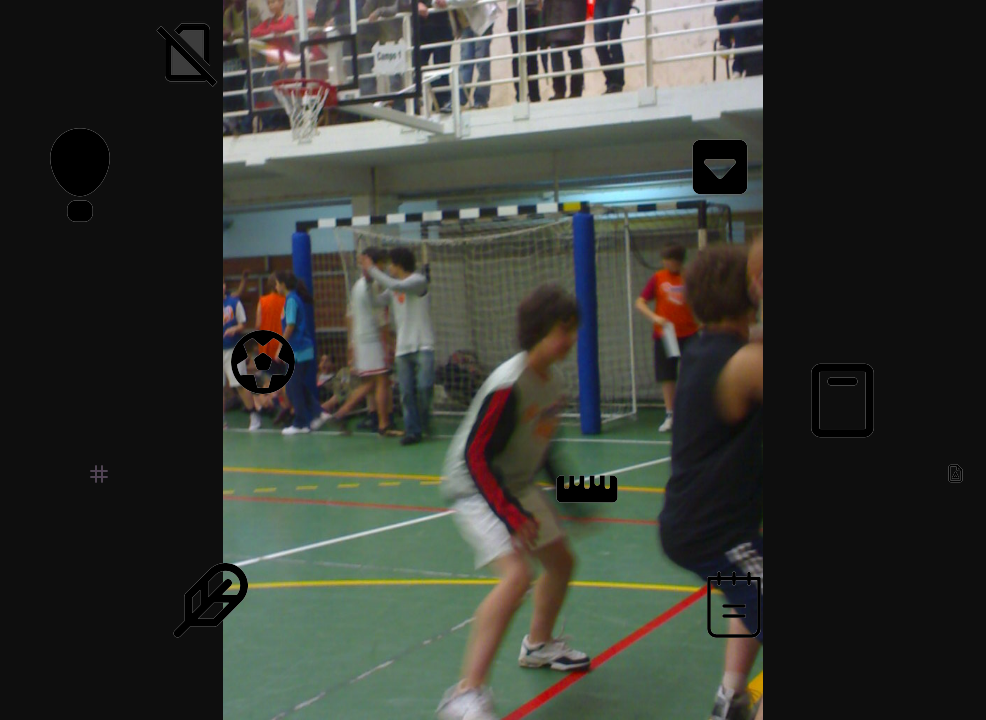 This screenshot has width=986, height=720. What do you see at coordinates (209, 601) in the screenshot?
I see `compose a new post or message` at bounding box center [209, 601].